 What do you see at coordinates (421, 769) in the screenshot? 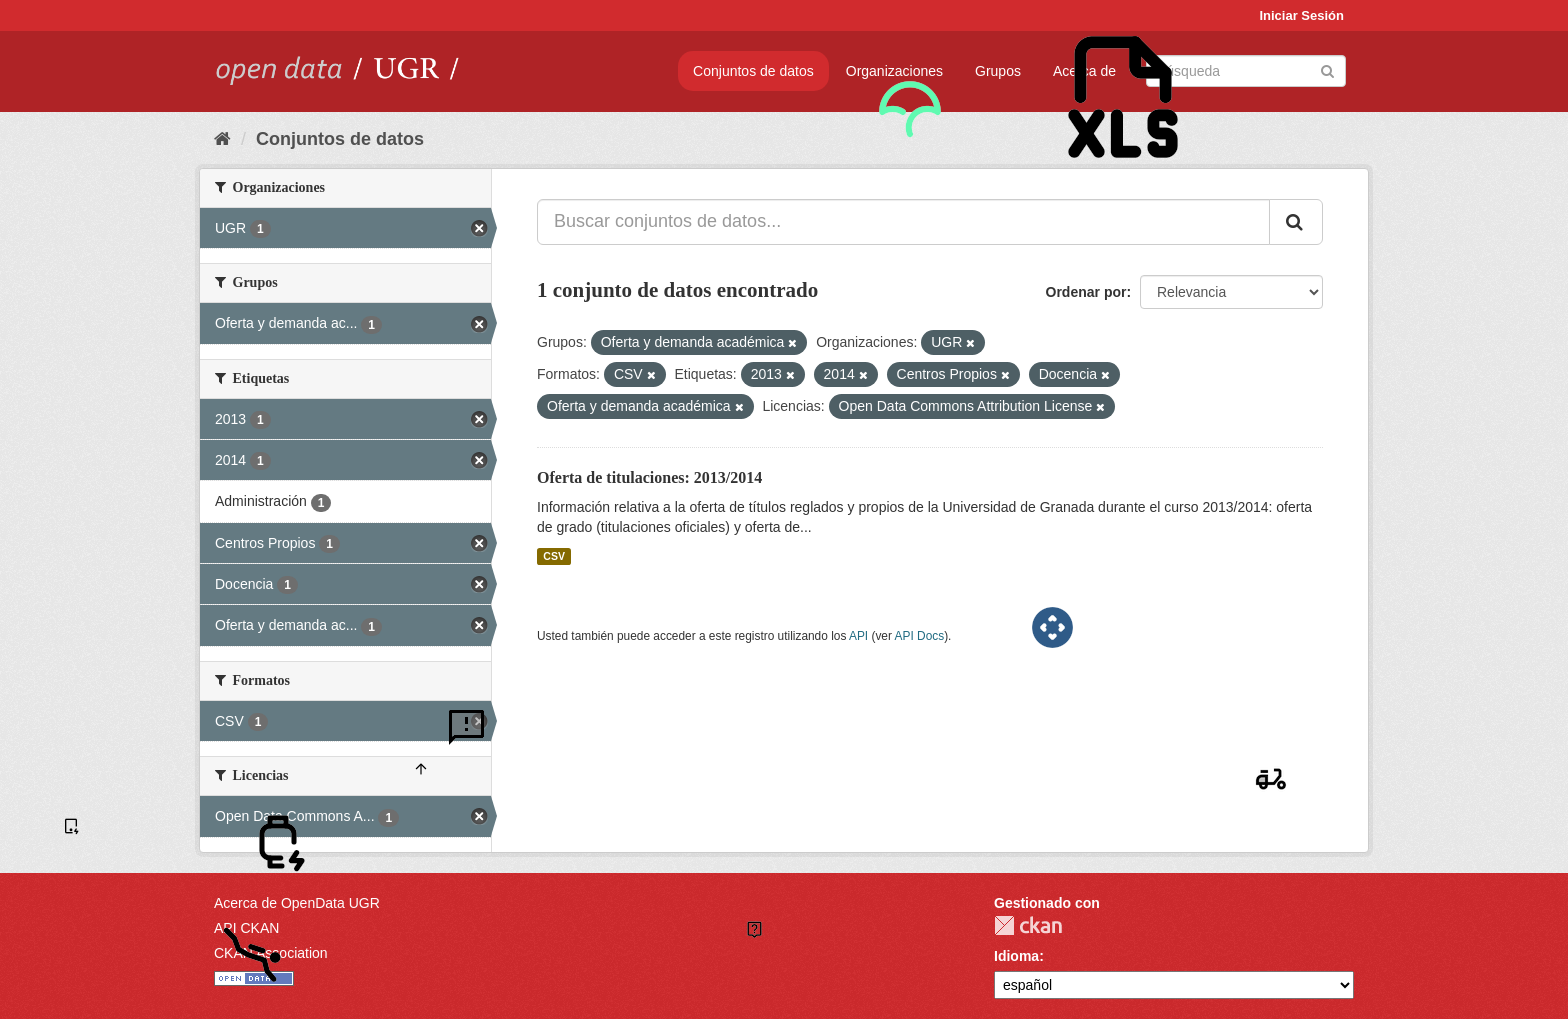
I see `scroll to top of page` at bounding box center [421, 769].